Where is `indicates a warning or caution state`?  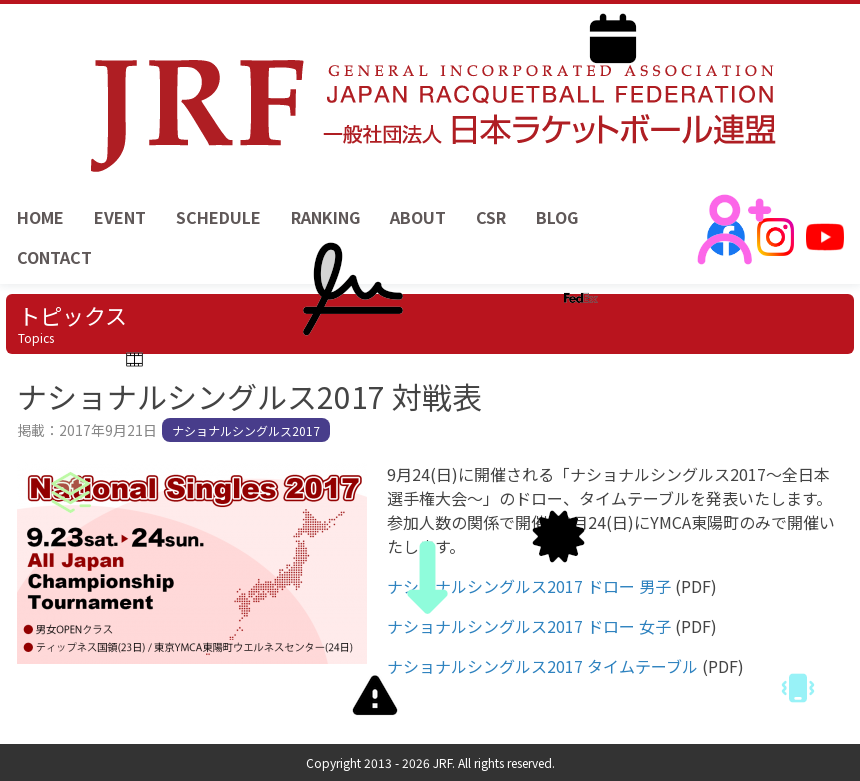 indicates a warning or caution state is located at coordinates (375, 694).